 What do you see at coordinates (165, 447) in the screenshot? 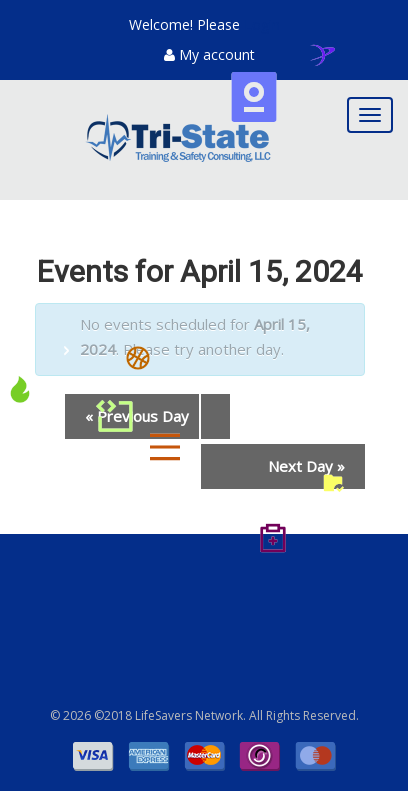
I see `open the navigation menu` at bounding box center [165, 447].